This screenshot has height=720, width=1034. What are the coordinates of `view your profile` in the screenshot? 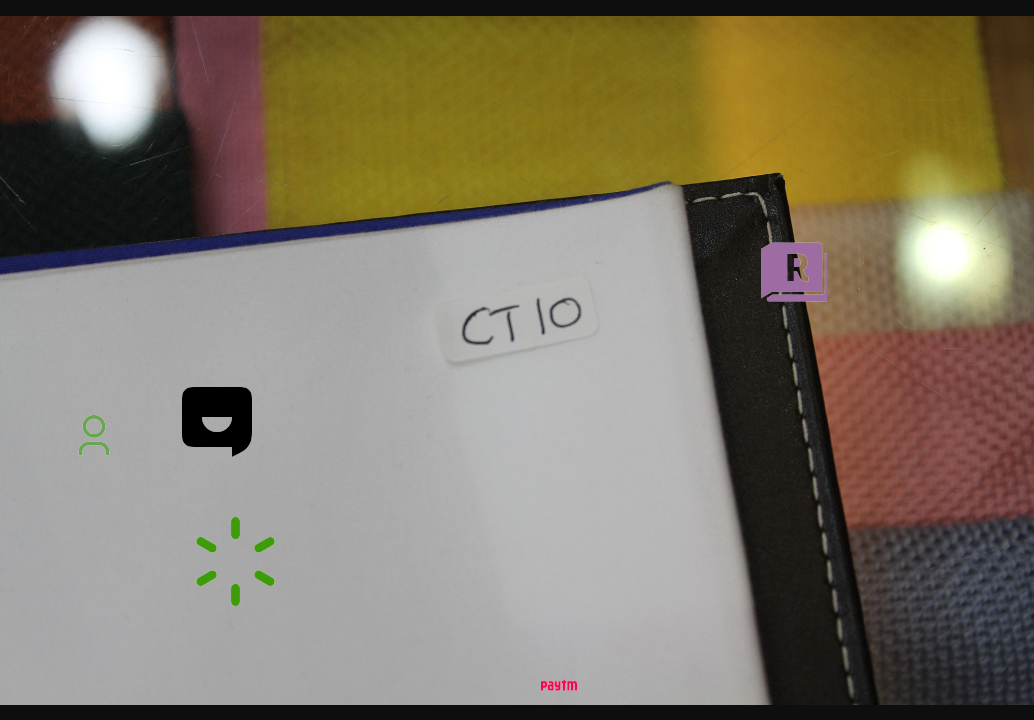 It's located at (94, 436).